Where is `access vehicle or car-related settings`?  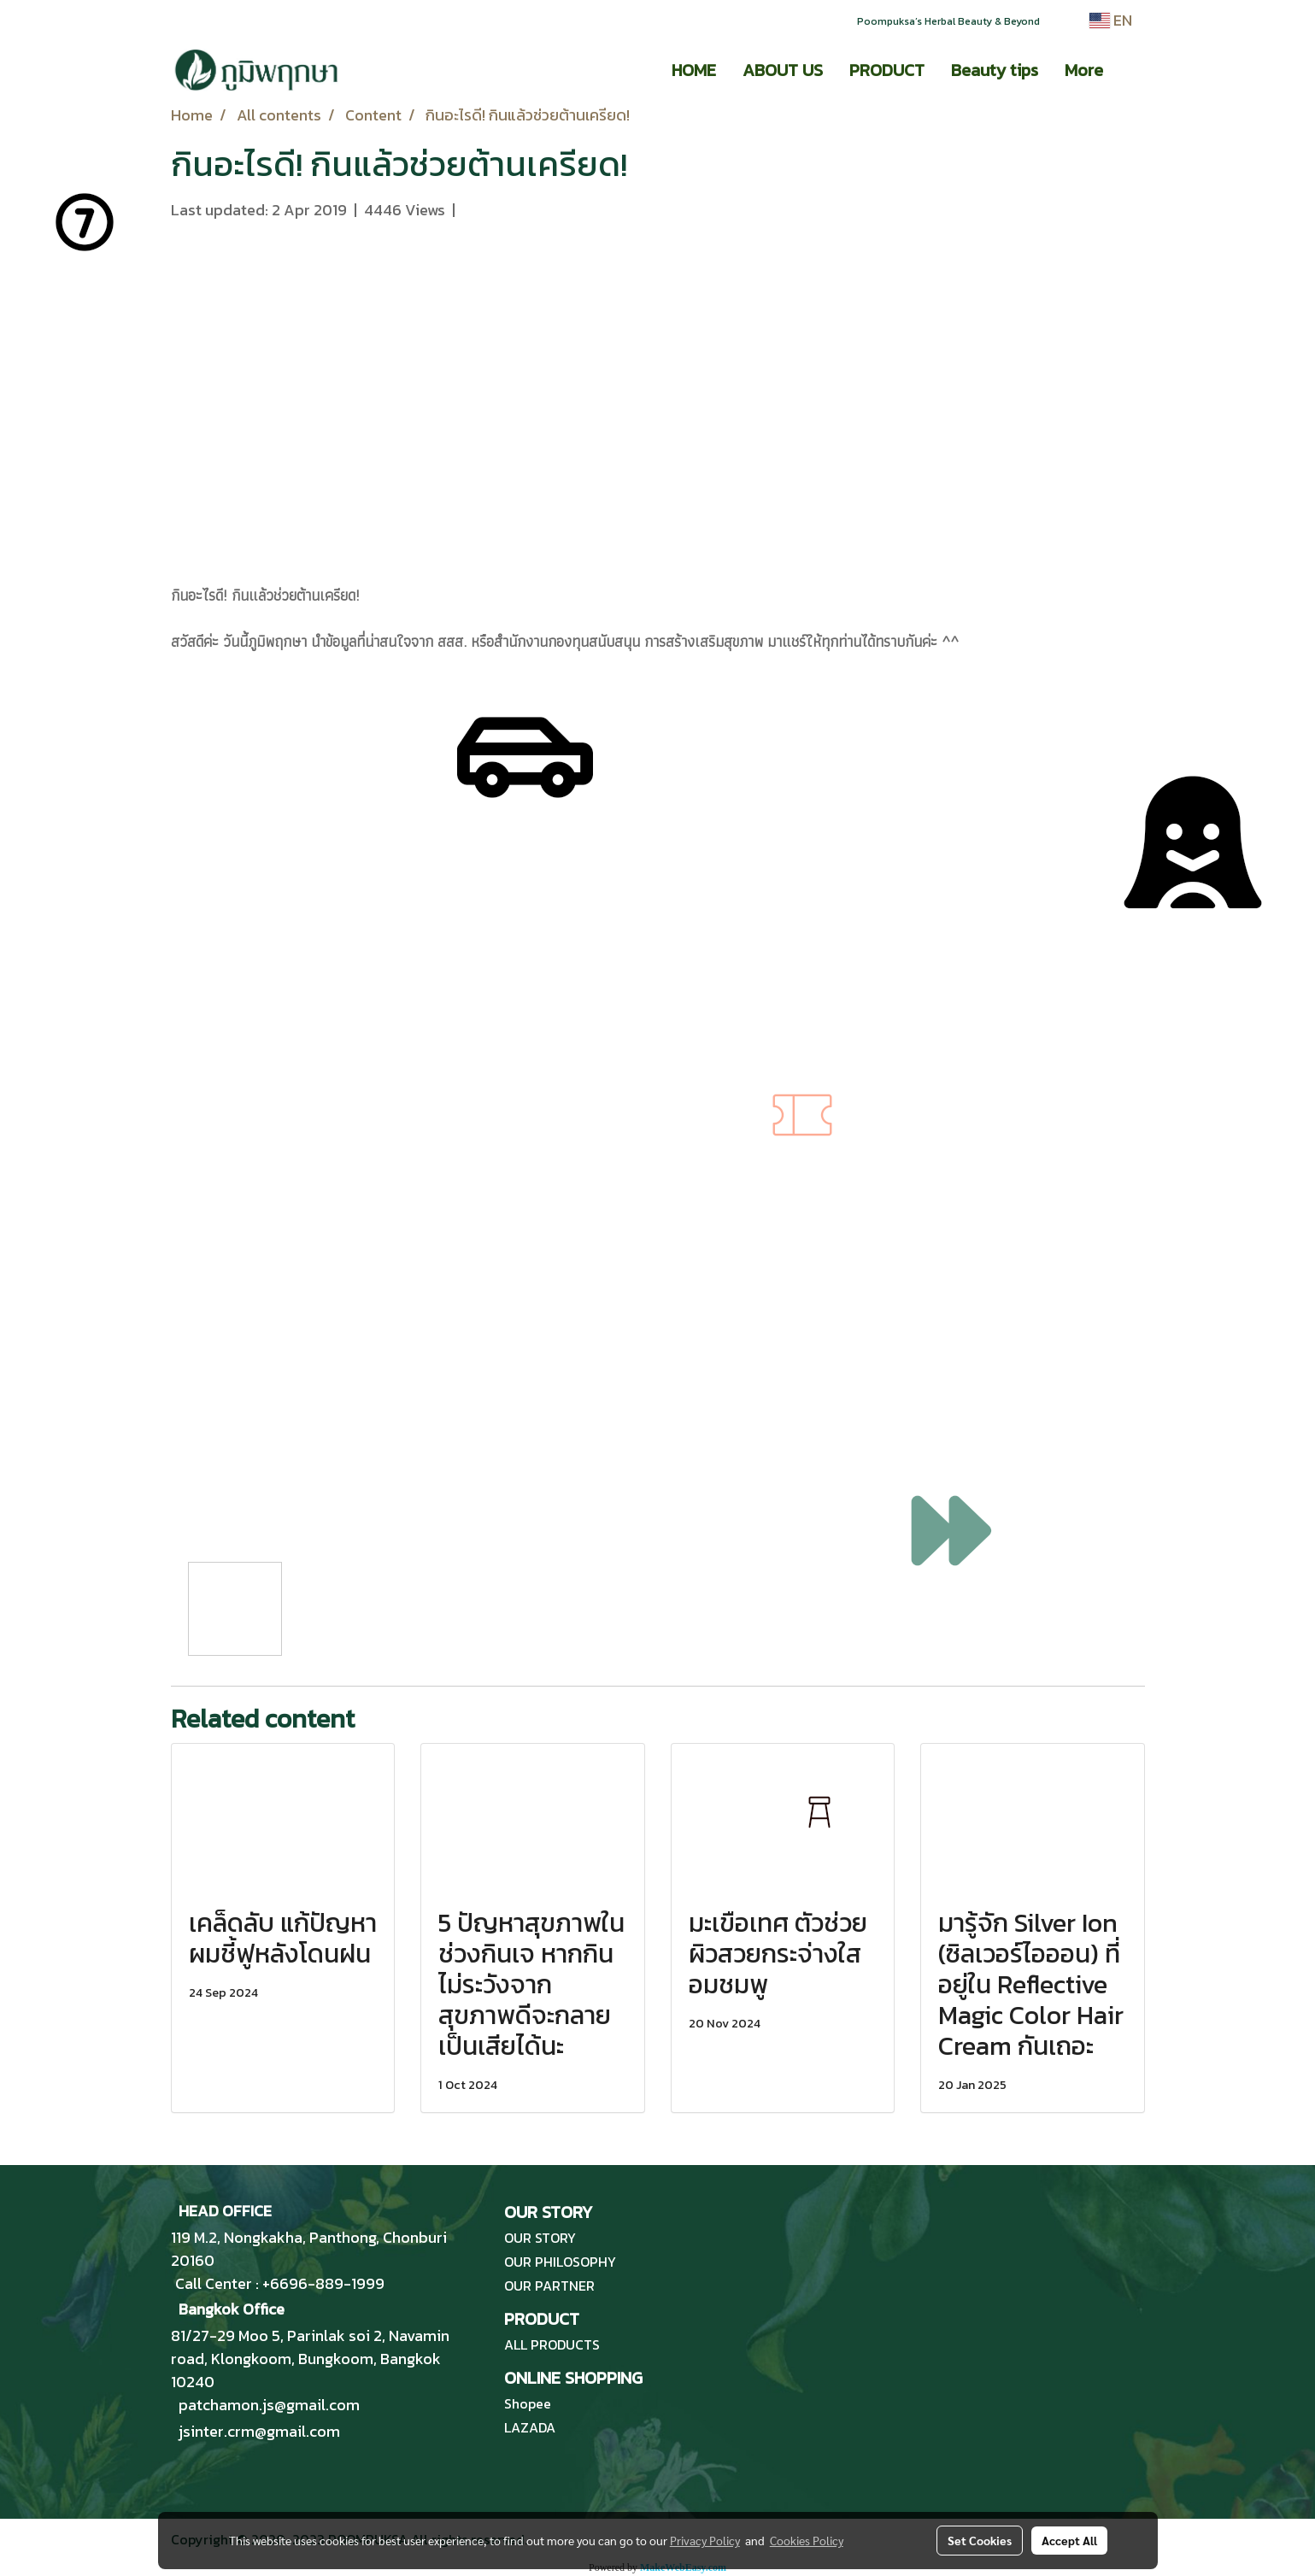 access vehicle or car-related settings is located at coordinates (525, 753).